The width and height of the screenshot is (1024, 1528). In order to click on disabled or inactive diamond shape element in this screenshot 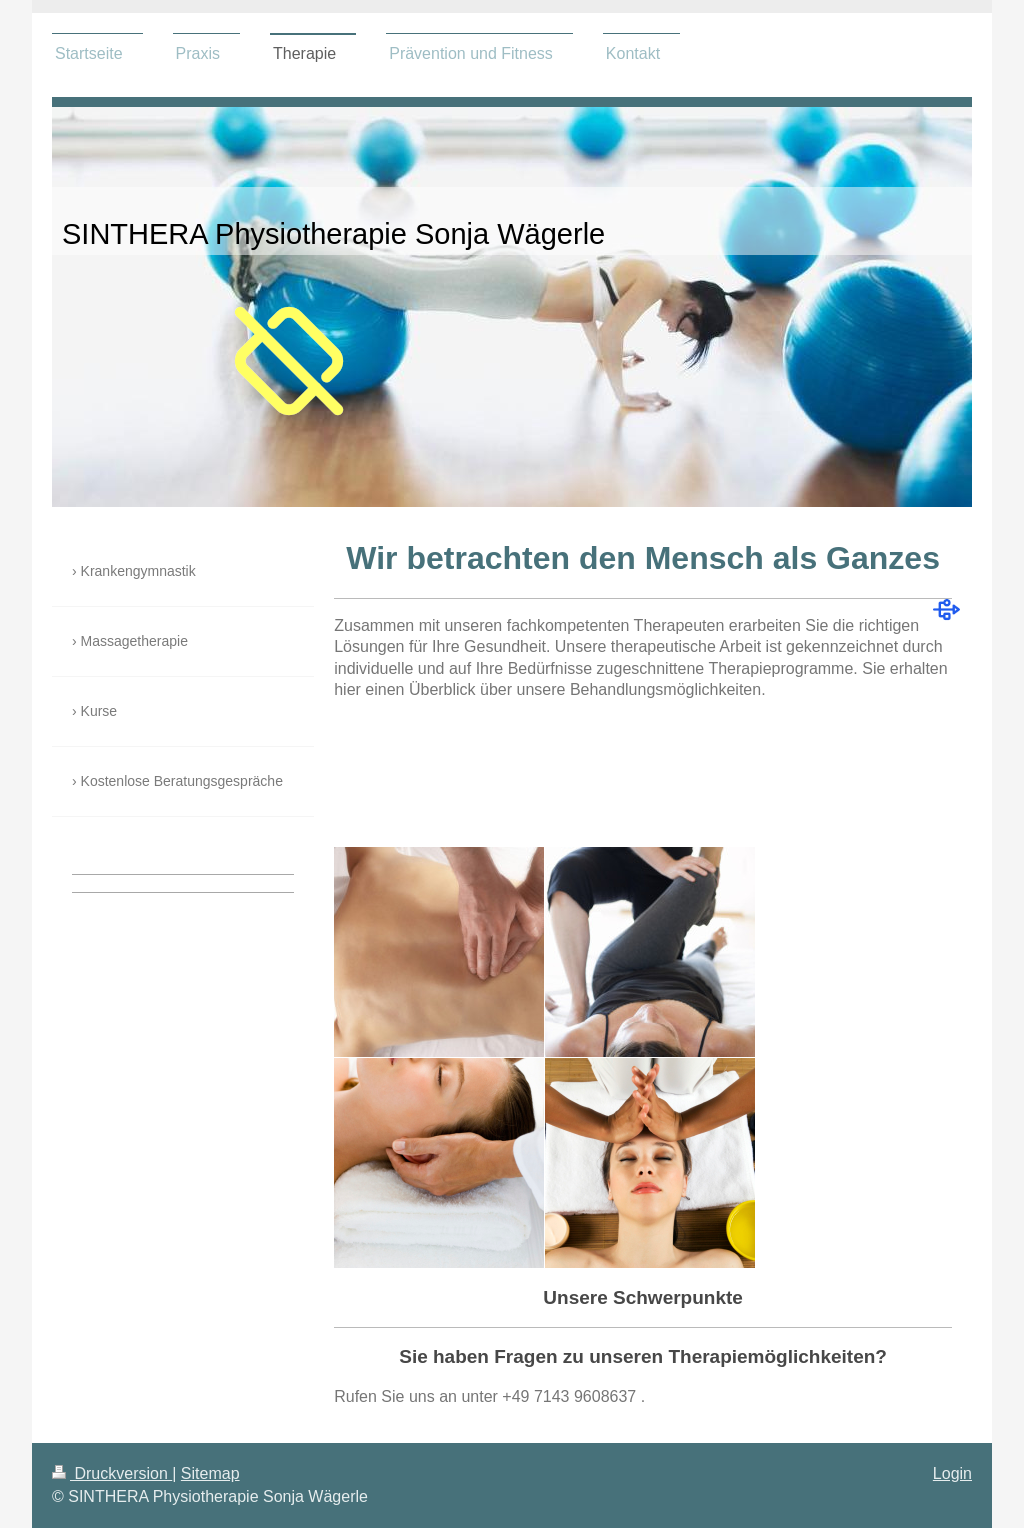, I will do `click(289, 361)`.